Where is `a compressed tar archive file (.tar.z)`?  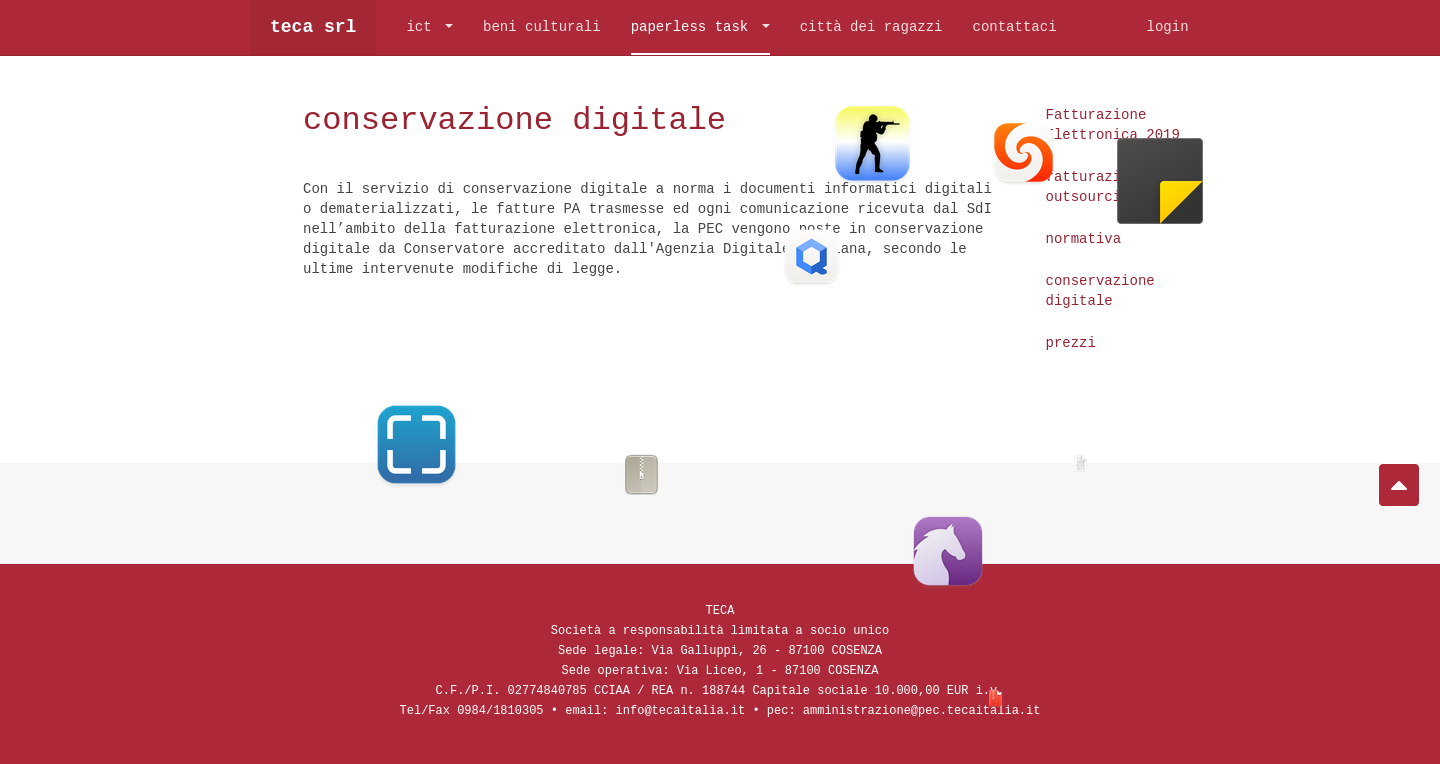
a compressed tar archive file (.tar.z) is located at coordinates (995, 698).